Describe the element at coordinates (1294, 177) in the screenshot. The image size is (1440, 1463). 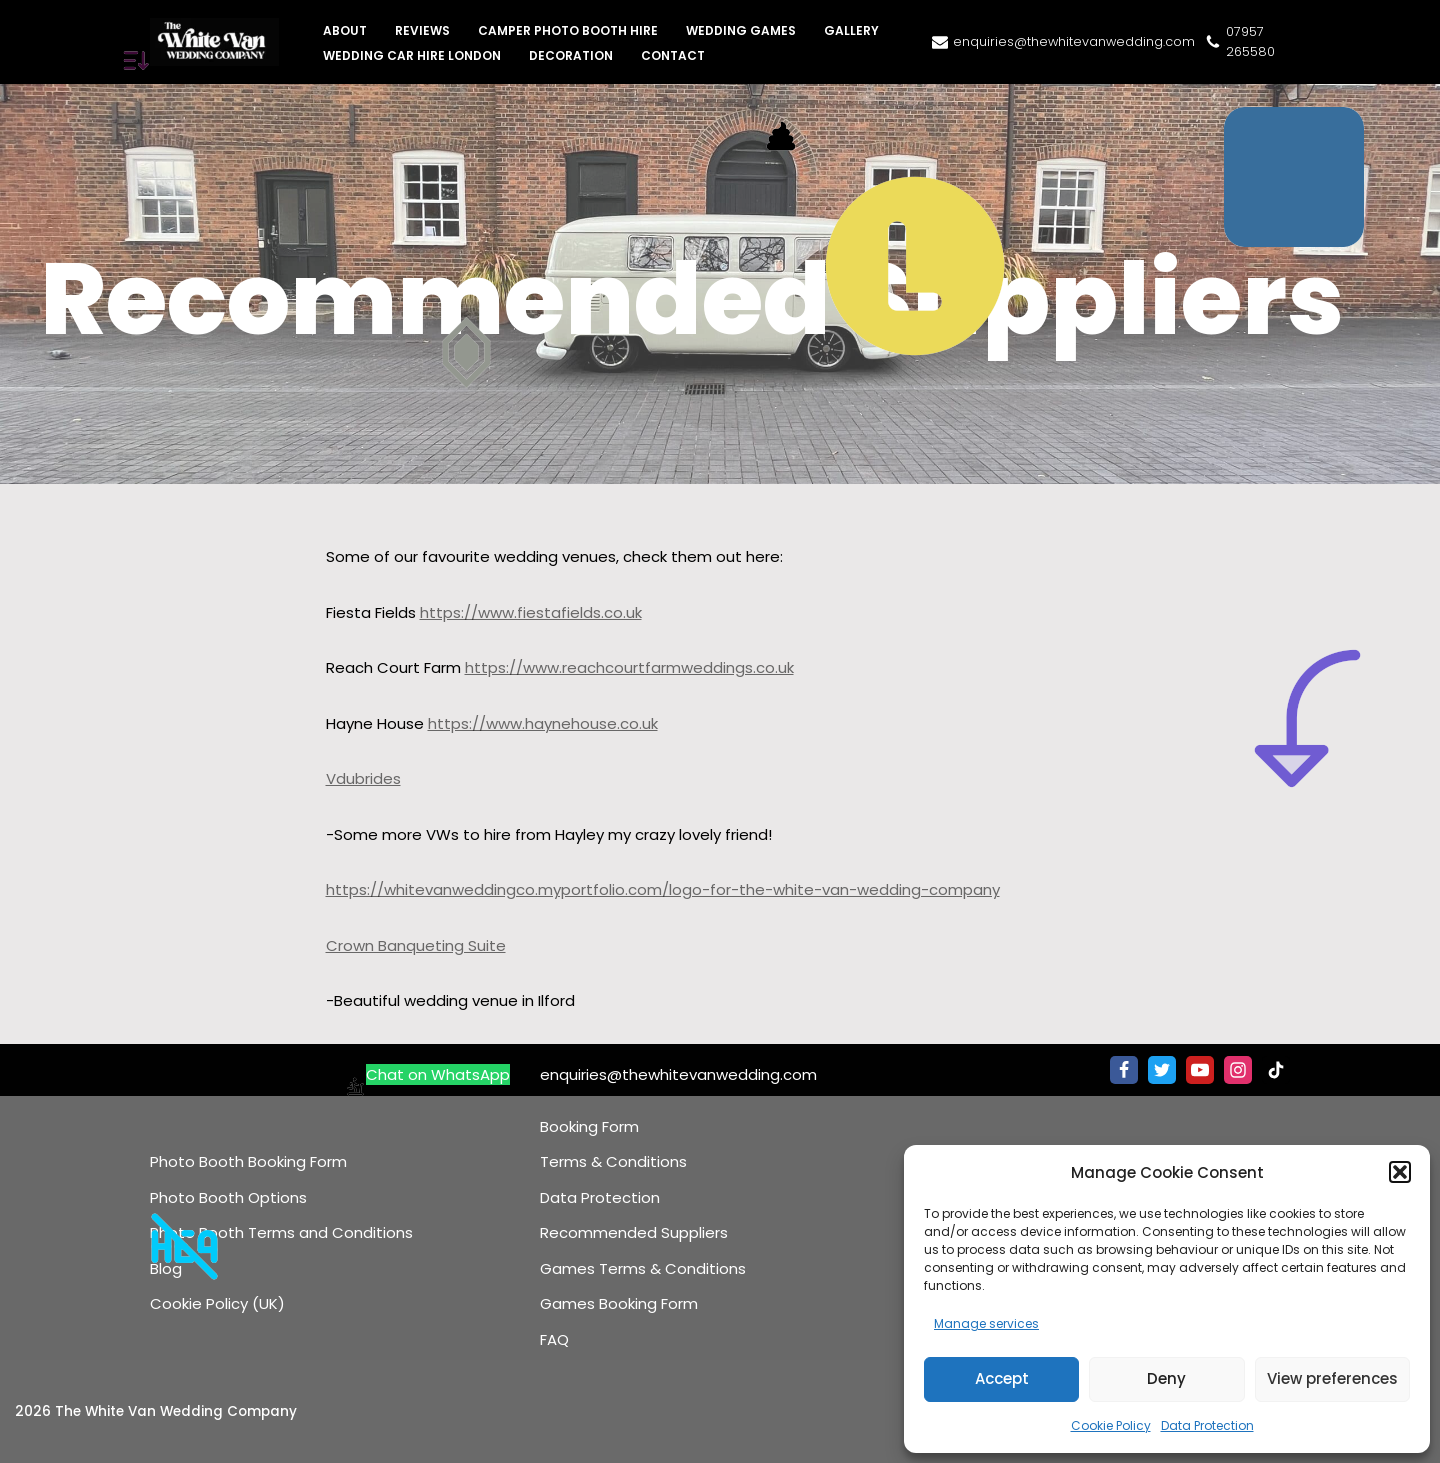
I see `stop media playback` at that location.